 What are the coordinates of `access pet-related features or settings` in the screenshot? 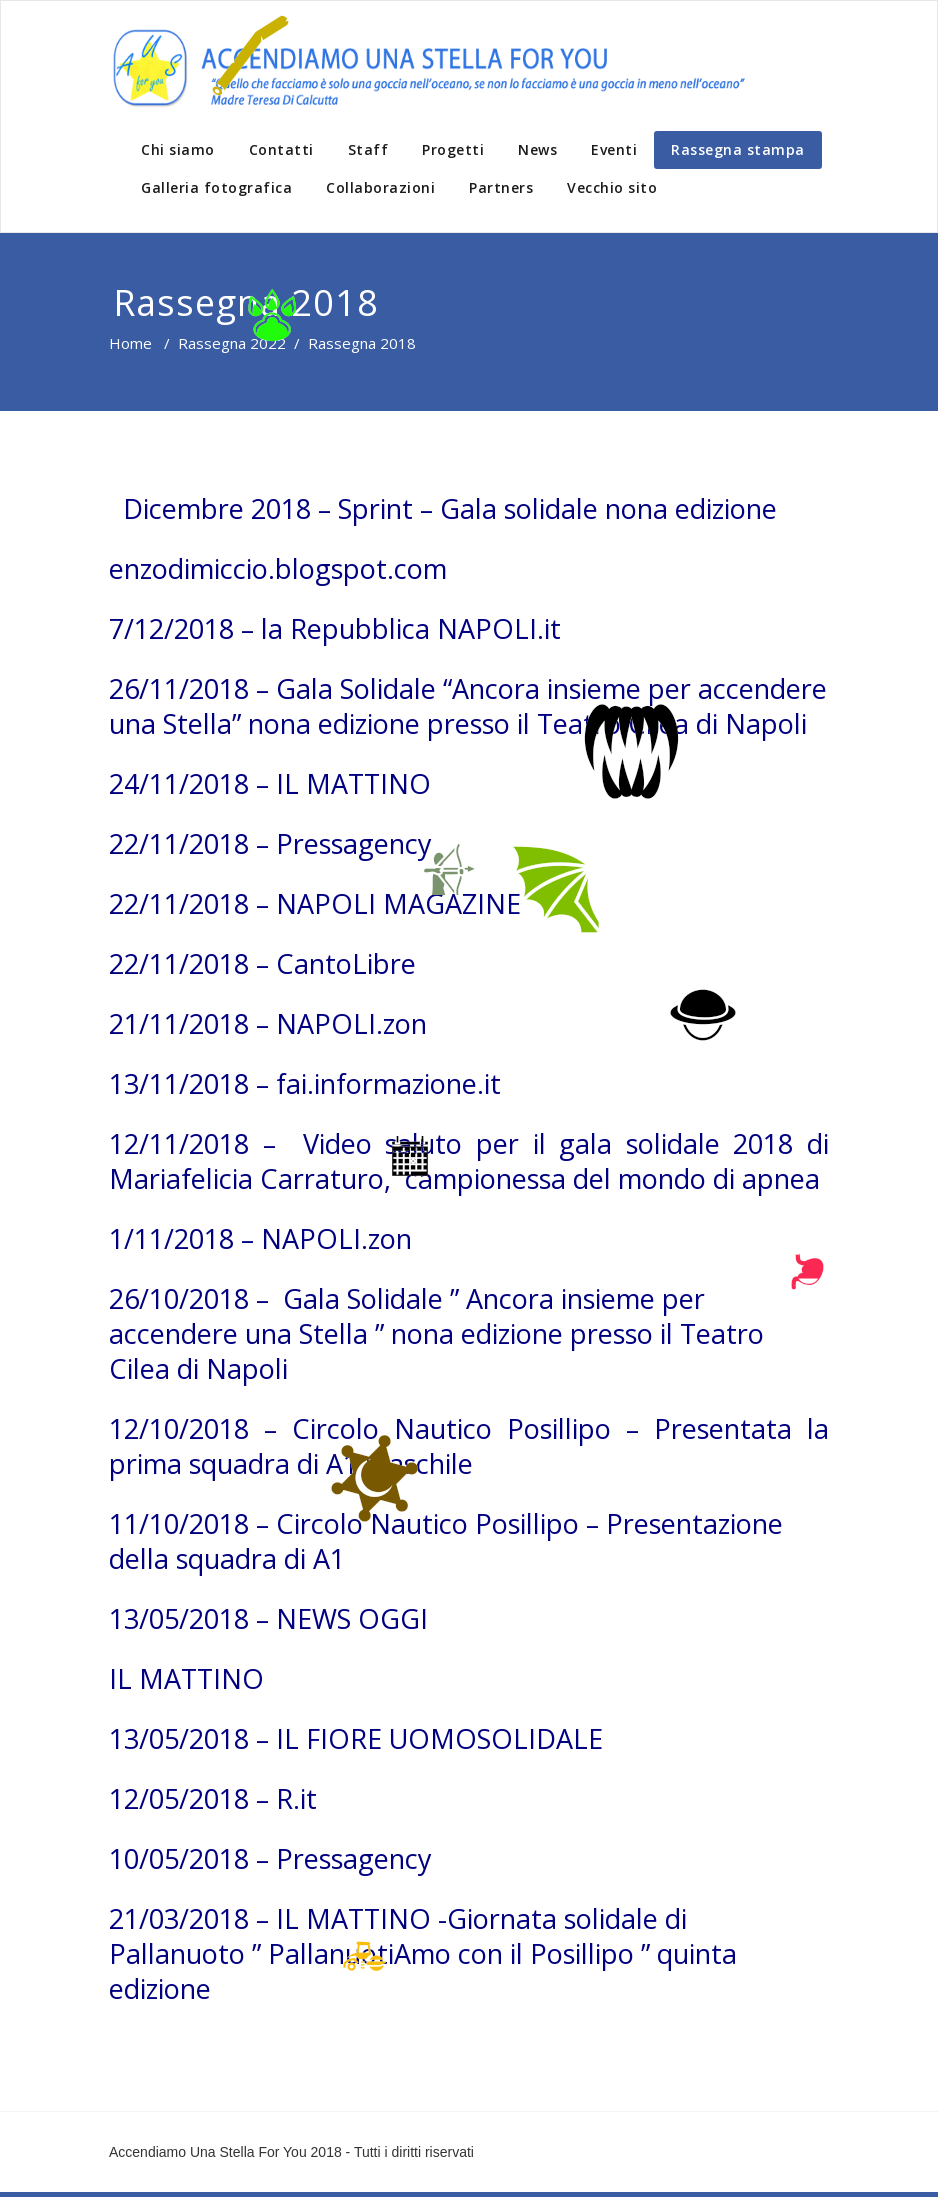 It's located at (272, 315).